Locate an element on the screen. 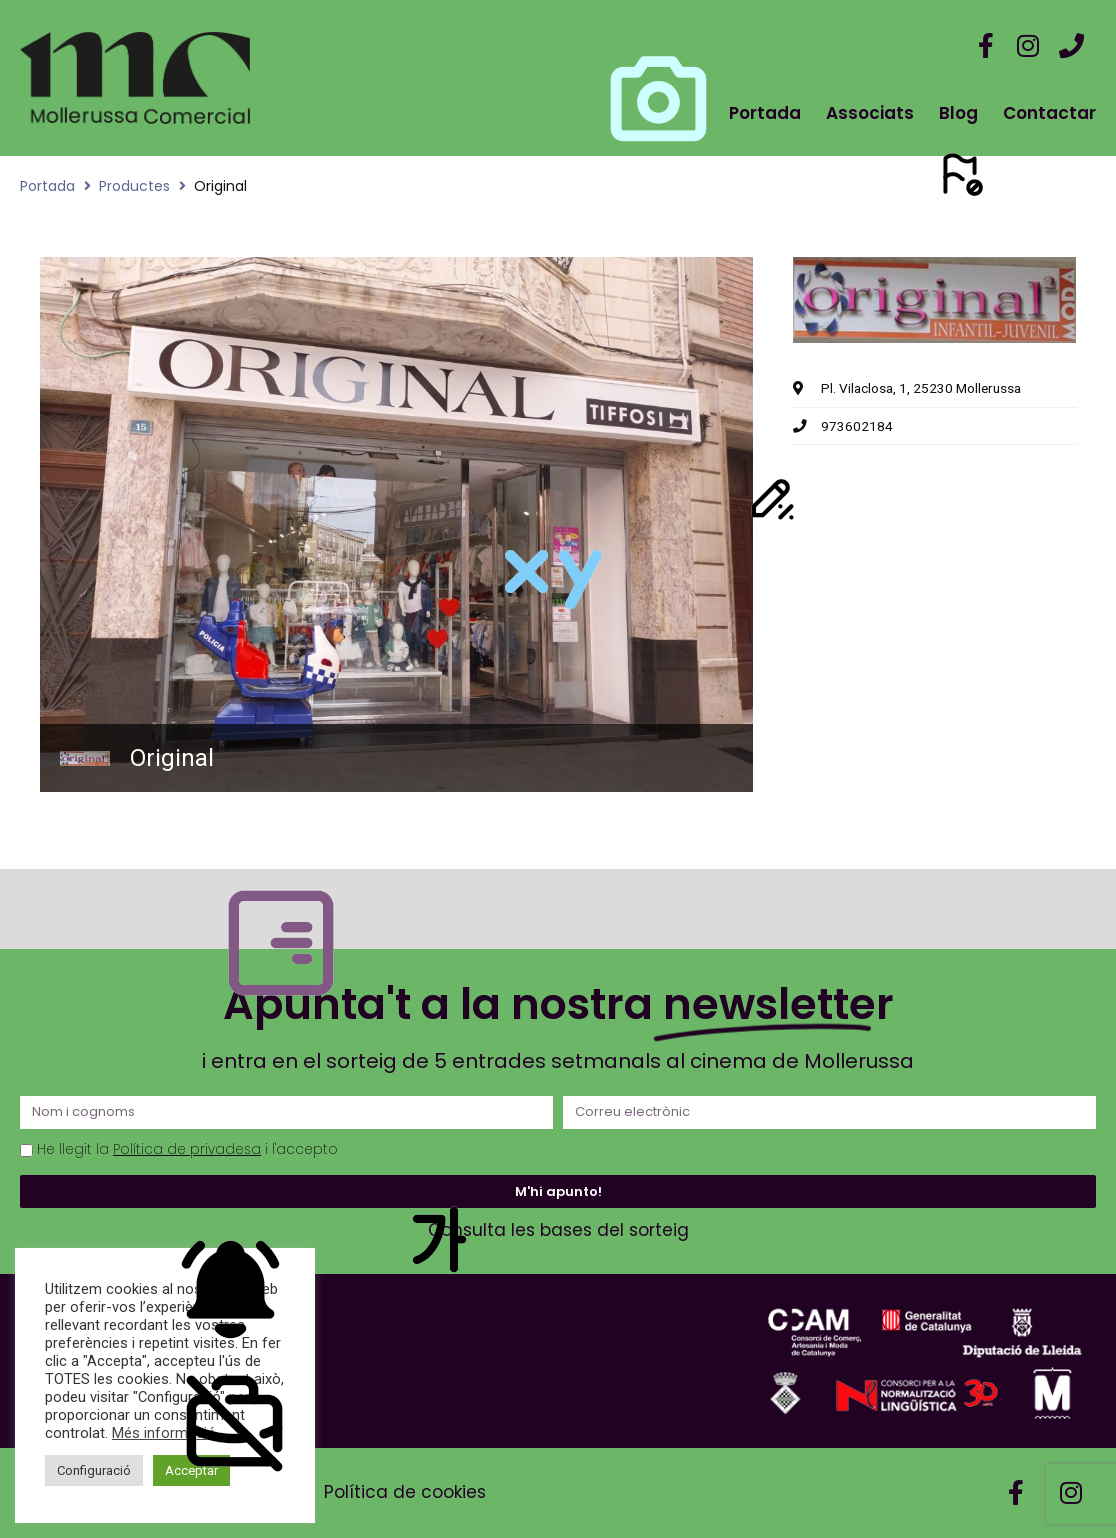 The width and height of the screenshot is (1116, 1538). indicates work mode is disabled is located at coordinates (234, 1423).